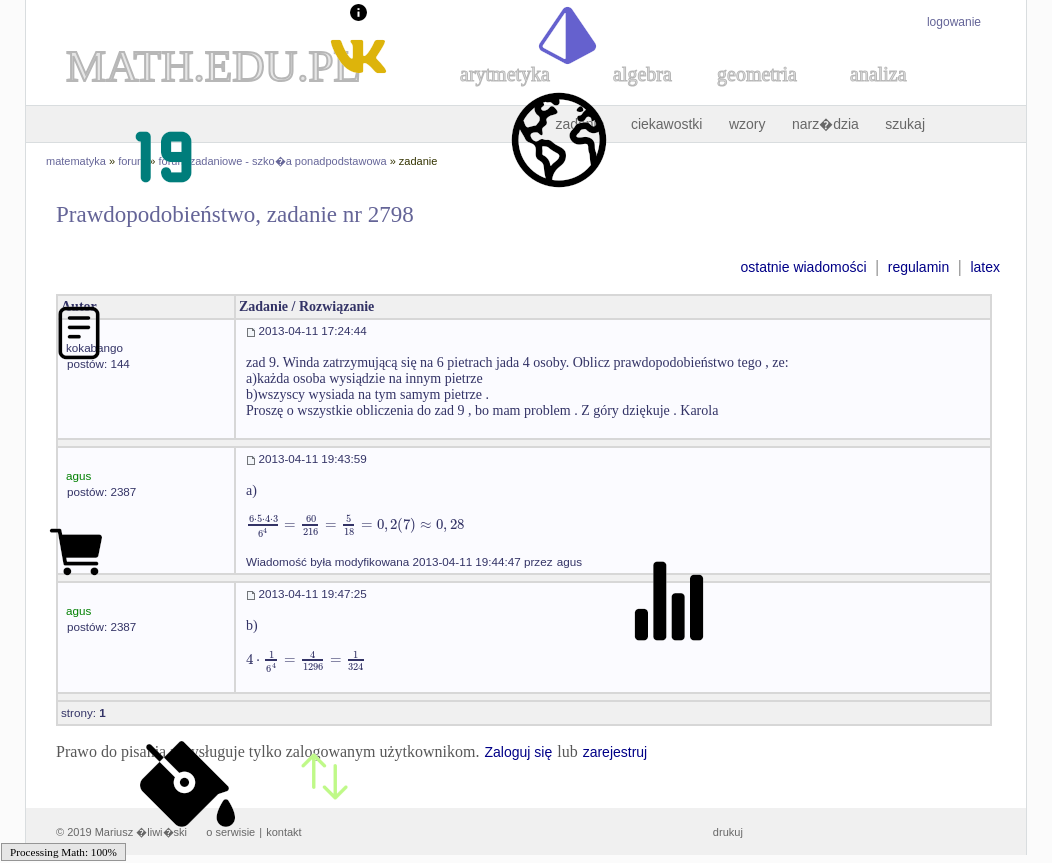  What do you see at coordinates (669, 601) in the screenshot?
I see `view statistics and analytics` at bounding box center [669, 601].